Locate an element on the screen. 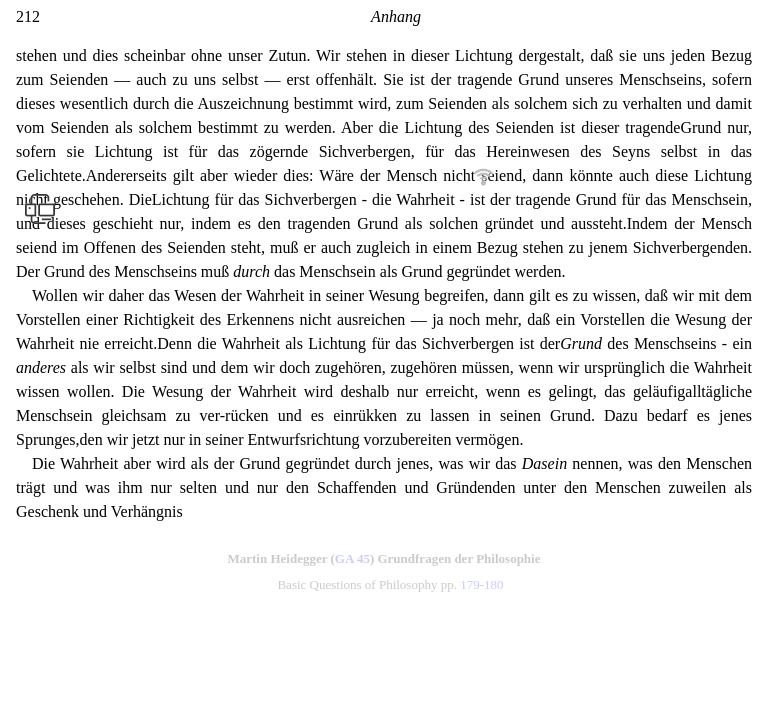 The image size is (768, 720). manage connected devices and peripherals is located at coordinates (40, 209).